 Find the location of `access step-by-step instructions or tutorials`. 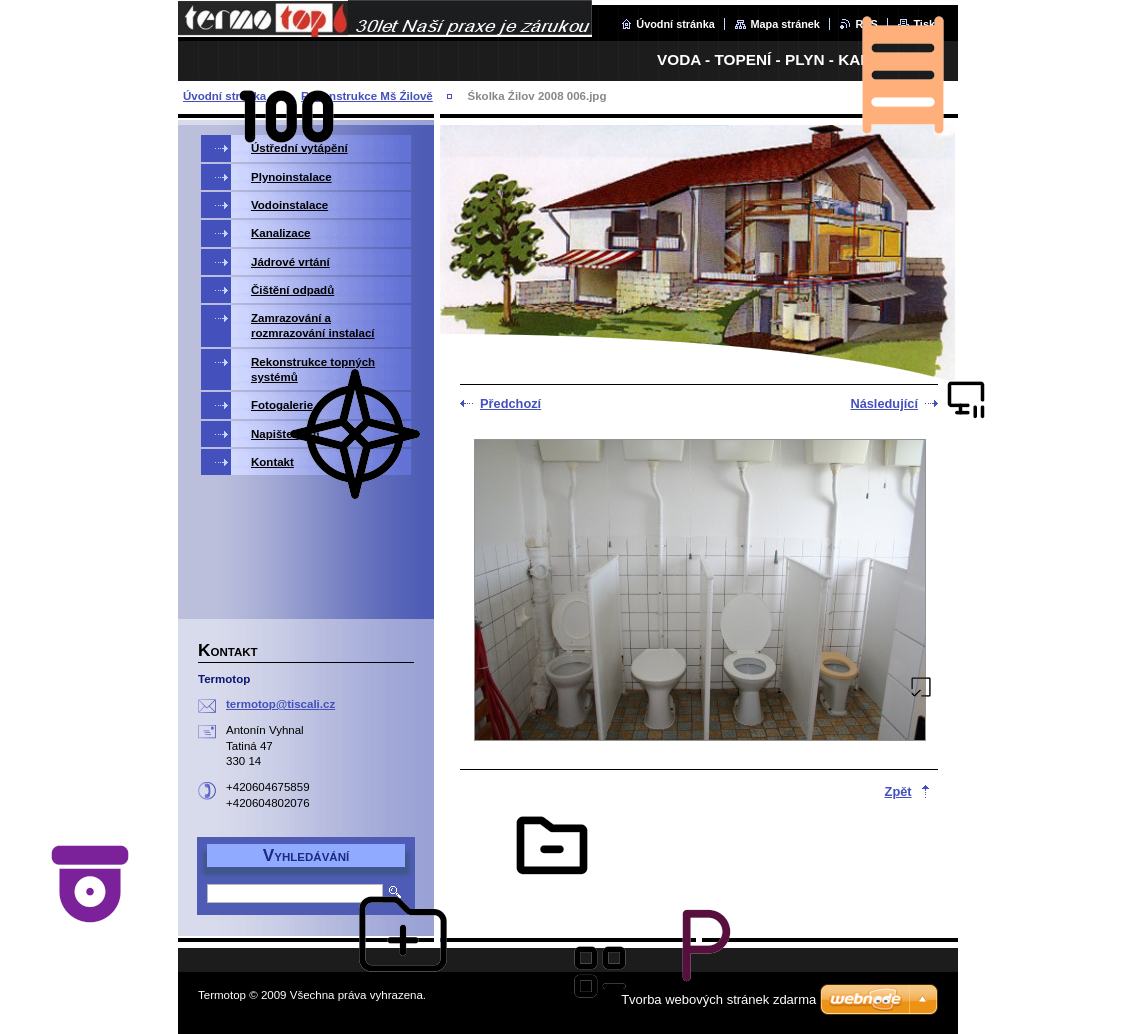

access step-by-step instructions or tutorials is located at coordinates (903, 75).